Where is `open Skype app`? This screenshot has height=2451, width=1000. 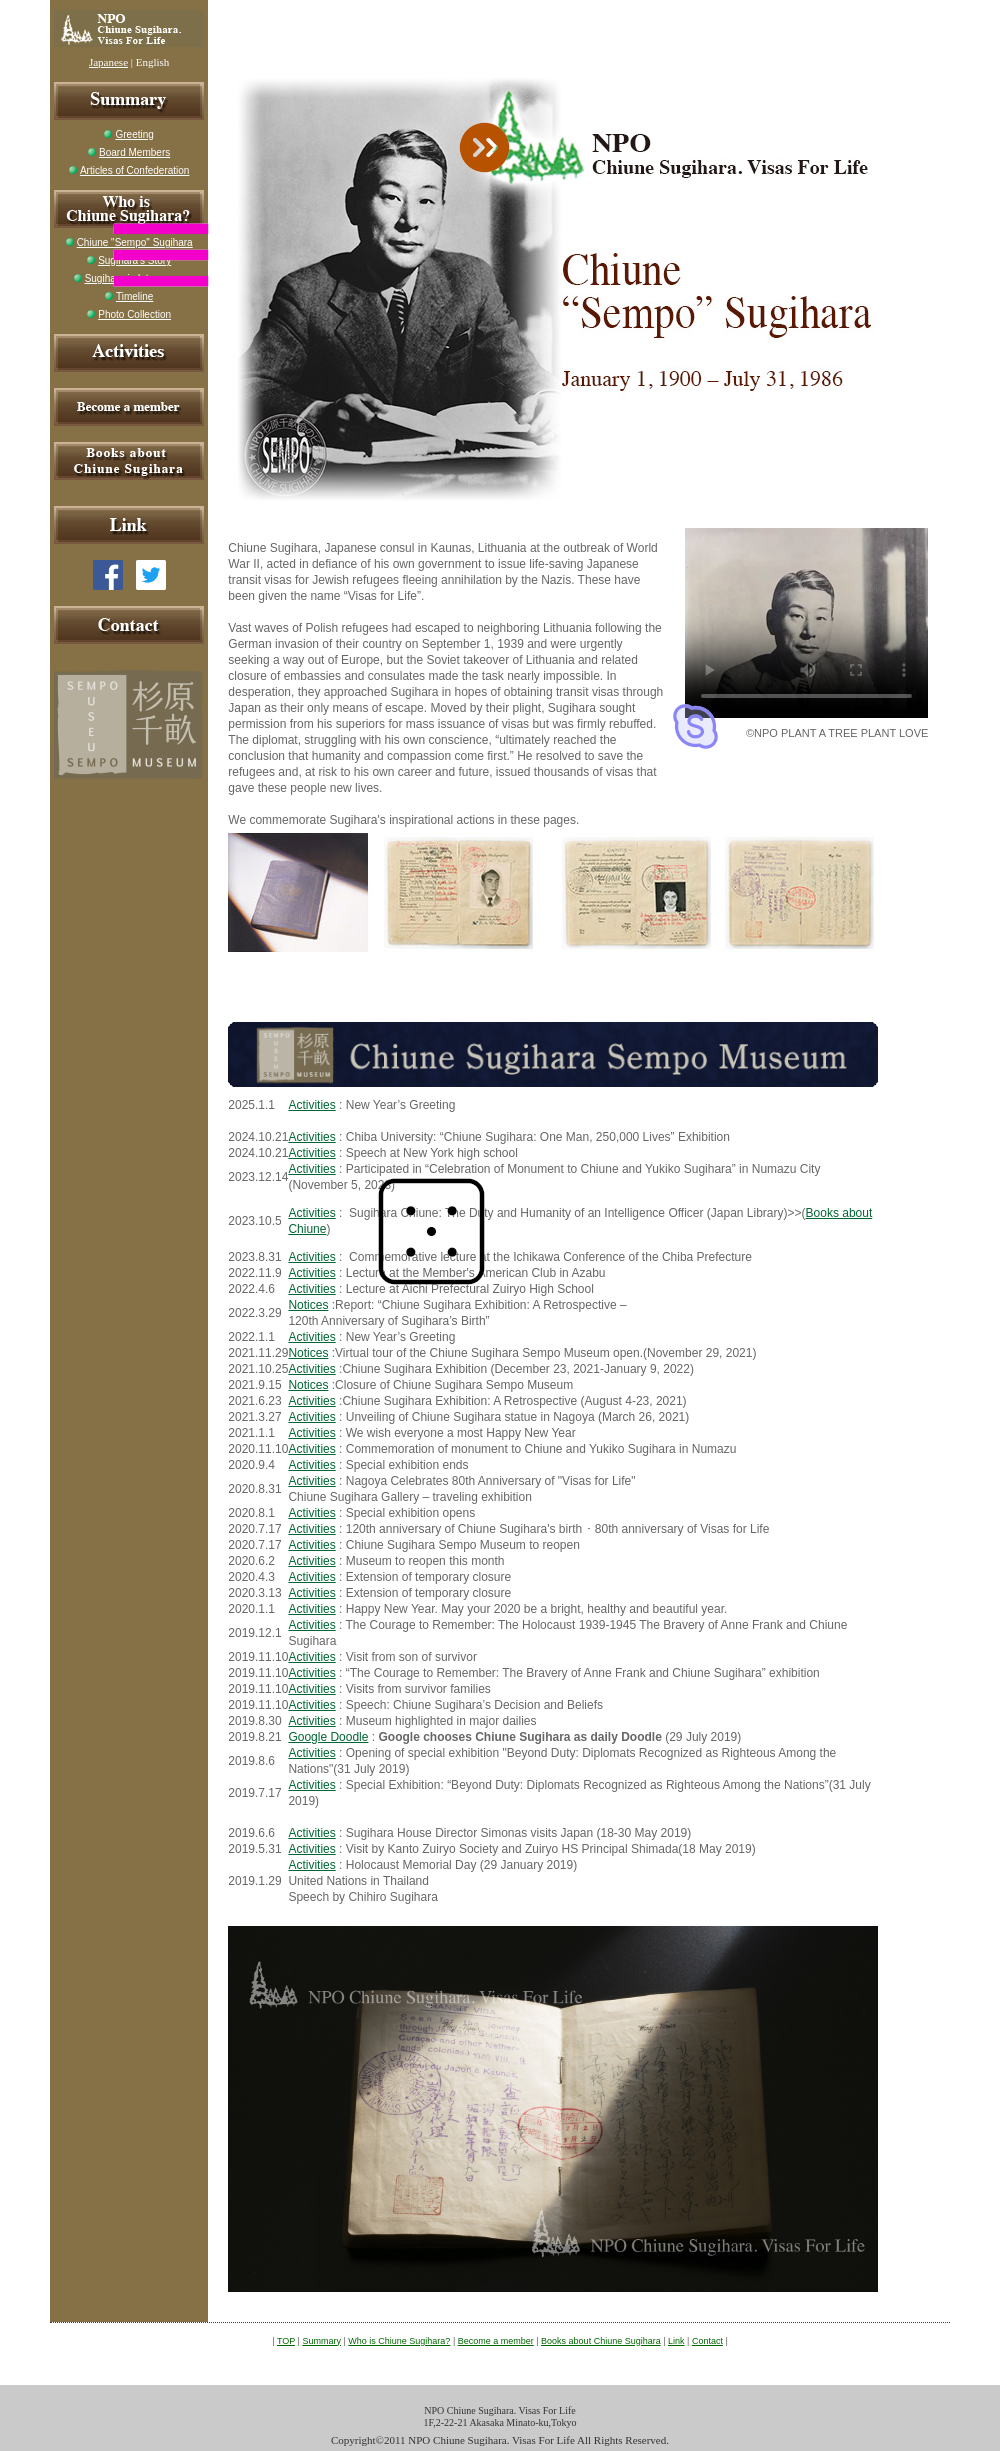
open Skype app is located at coordinates (695, 726).